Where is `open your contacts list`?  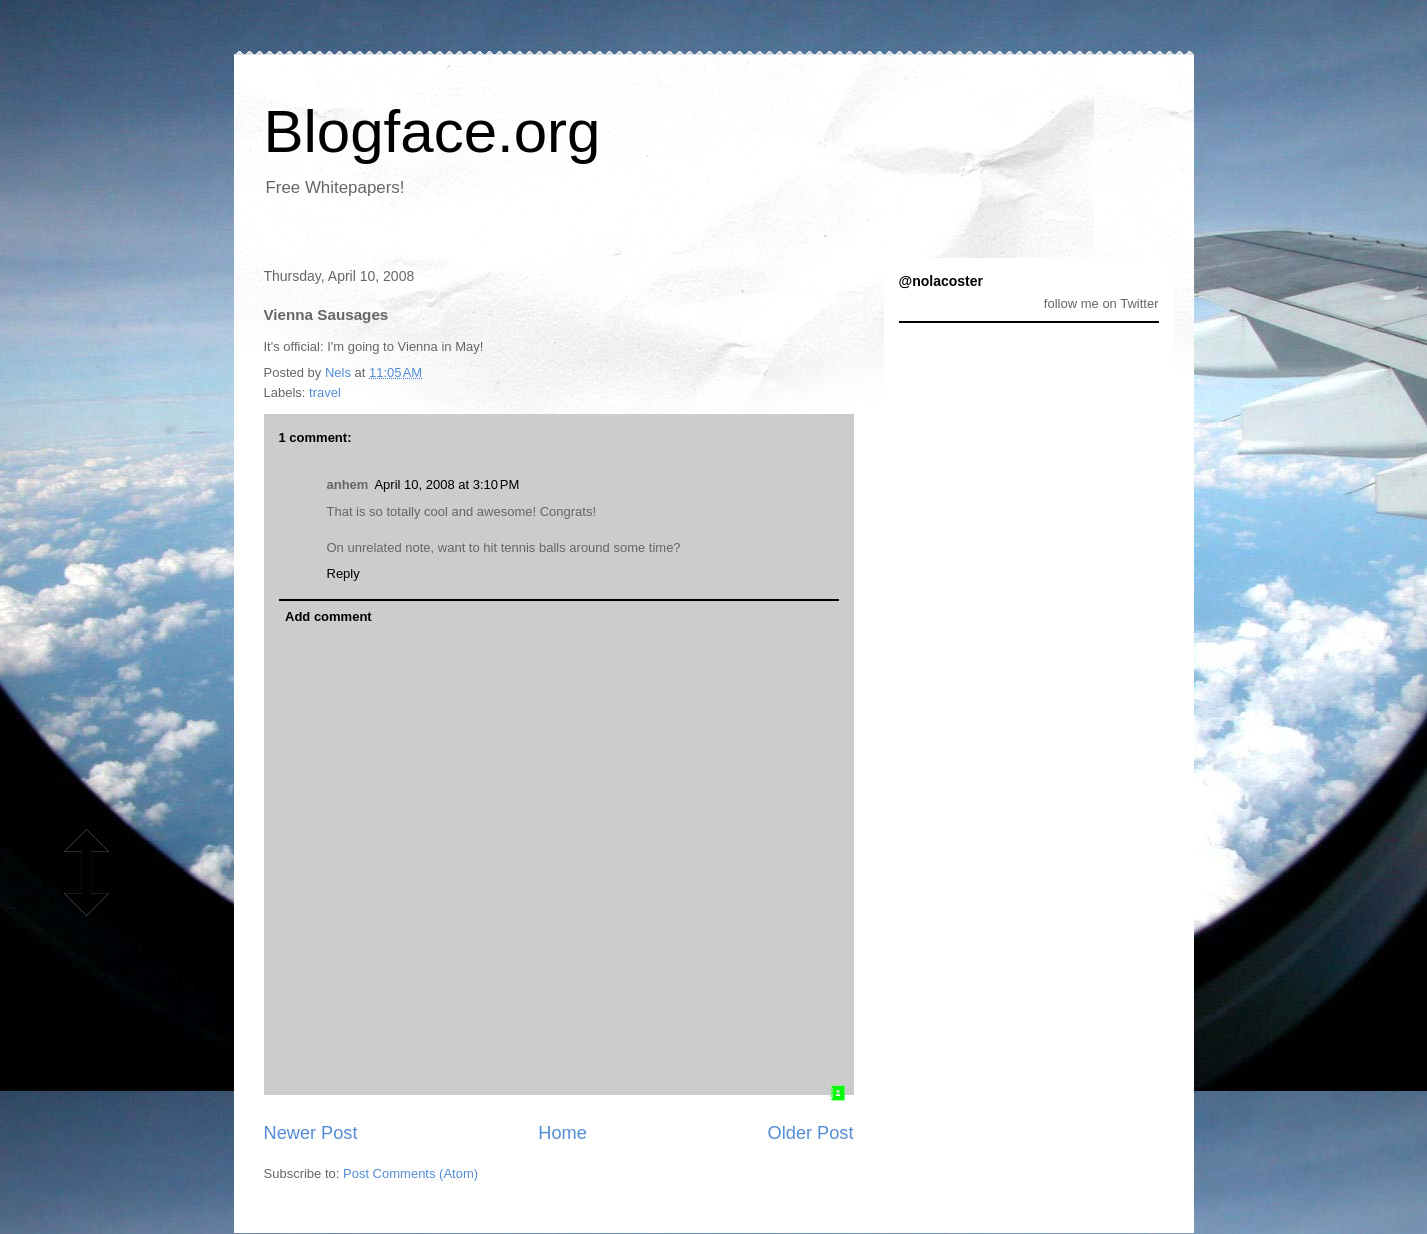 open your contacts list is located at coordinates (838, 1093).